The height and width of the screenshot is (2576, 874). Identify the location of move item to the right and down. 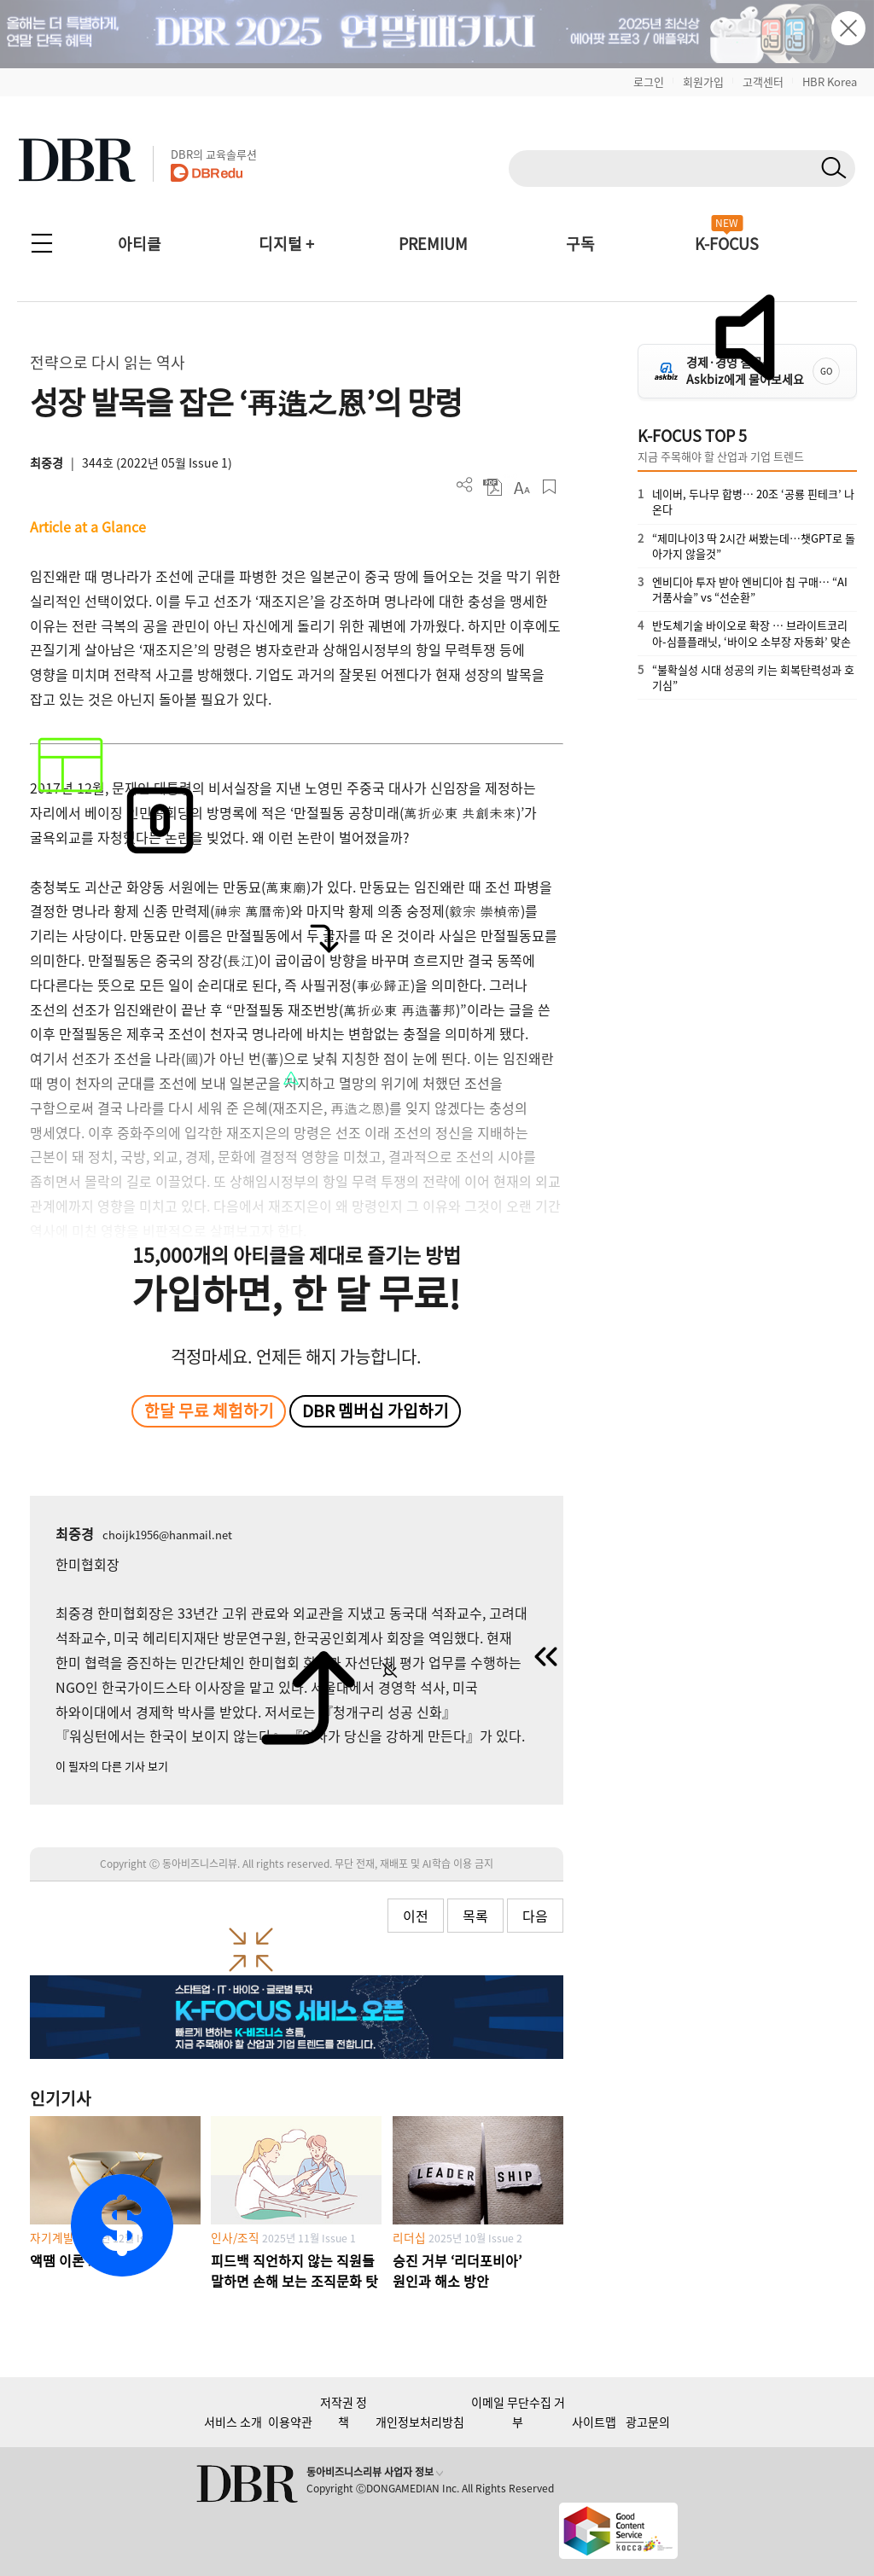
(324, 939).